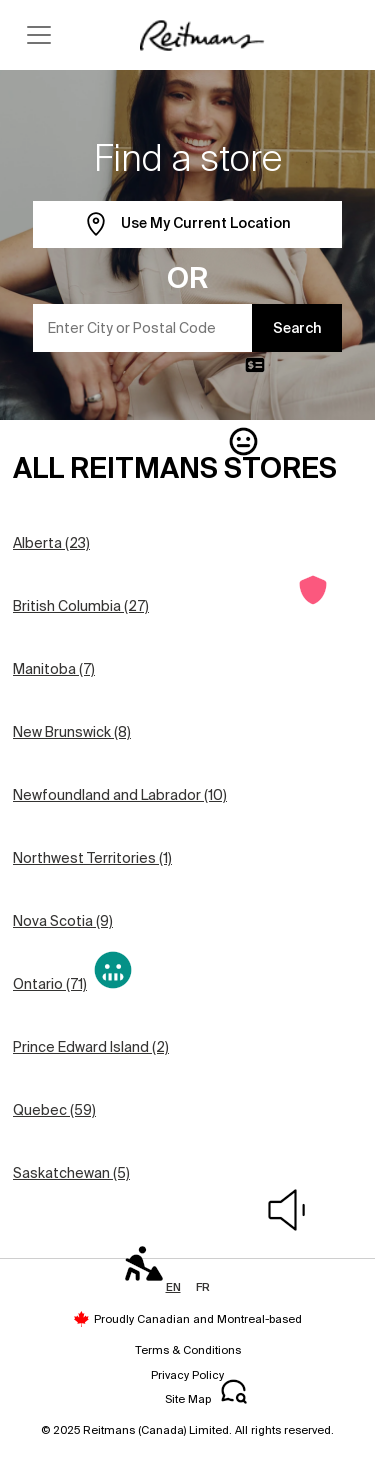 This screenshot has height=1457, width=375. What do you see at coordinates (243, 441) in the screenshot?
I see `rate your experience as neutral` at bounding box center [243, 441].